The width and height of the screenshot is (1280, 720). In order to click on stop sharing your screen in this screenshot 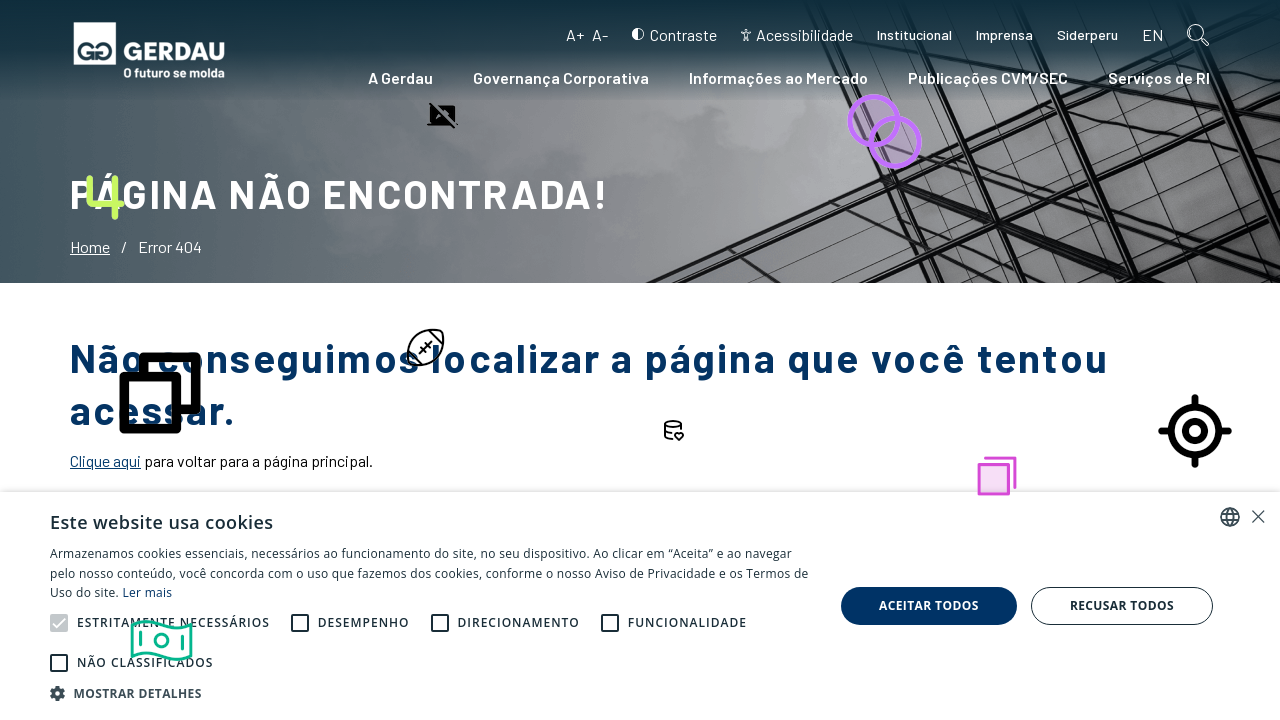, I will do `click(442, 115)`.